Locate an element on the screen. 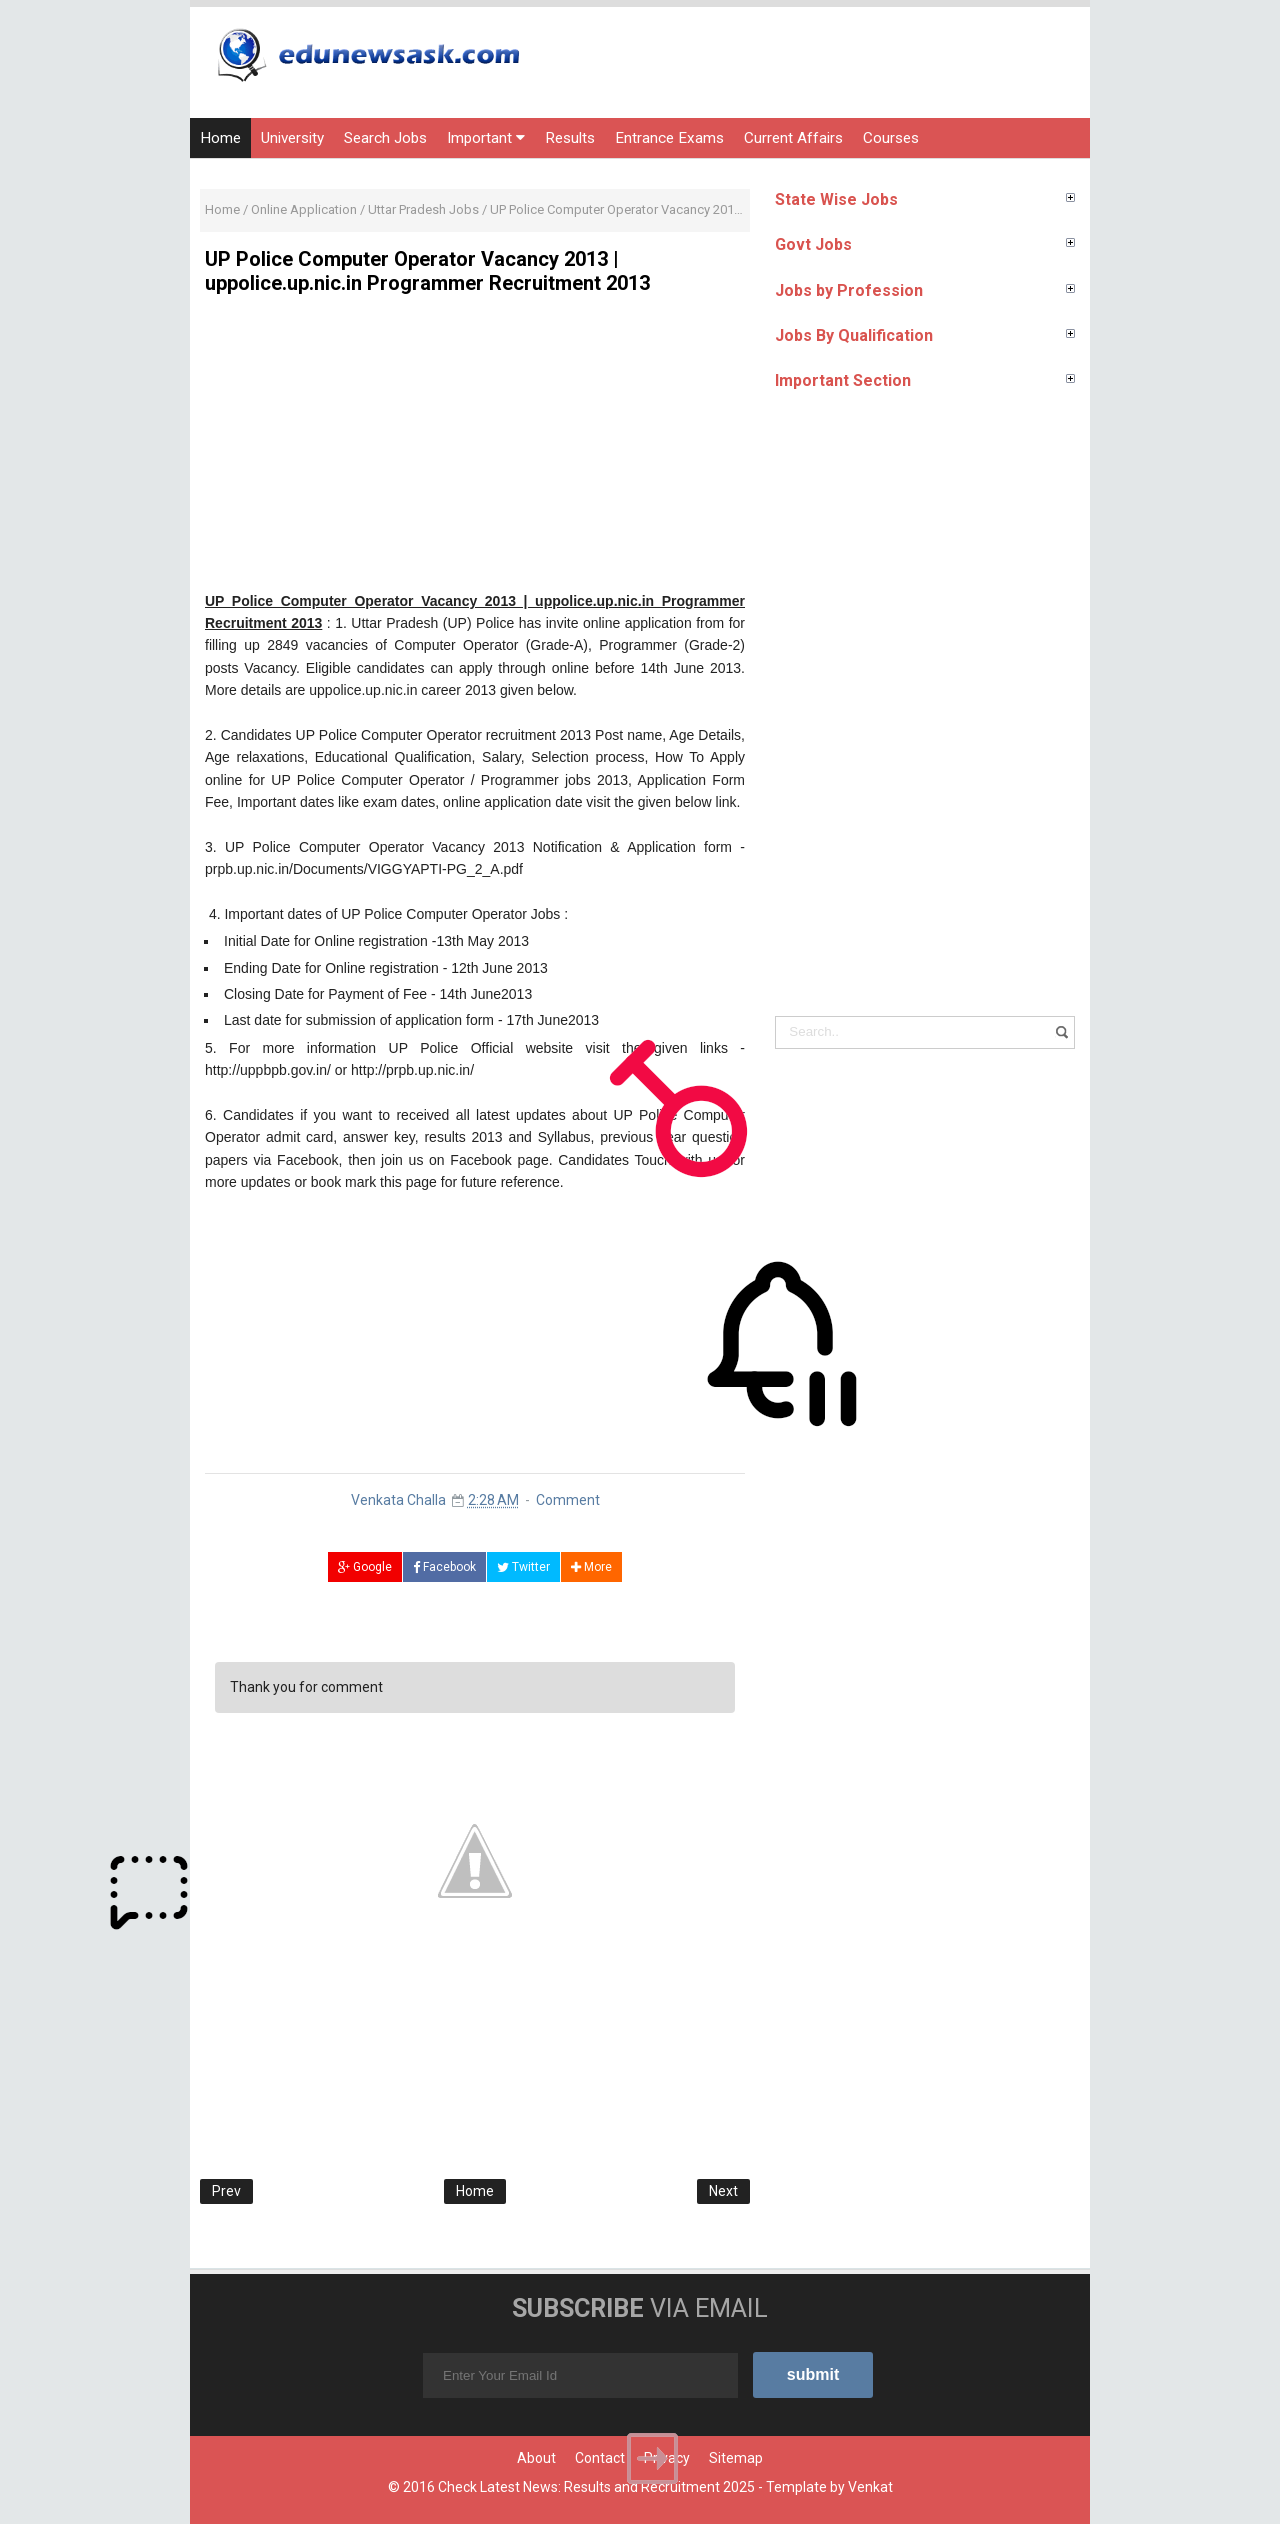 Image resolution: width=1280 pixels, height=2524 pixels. indicates travesti gender identity is located at coordinates (678, 1108).